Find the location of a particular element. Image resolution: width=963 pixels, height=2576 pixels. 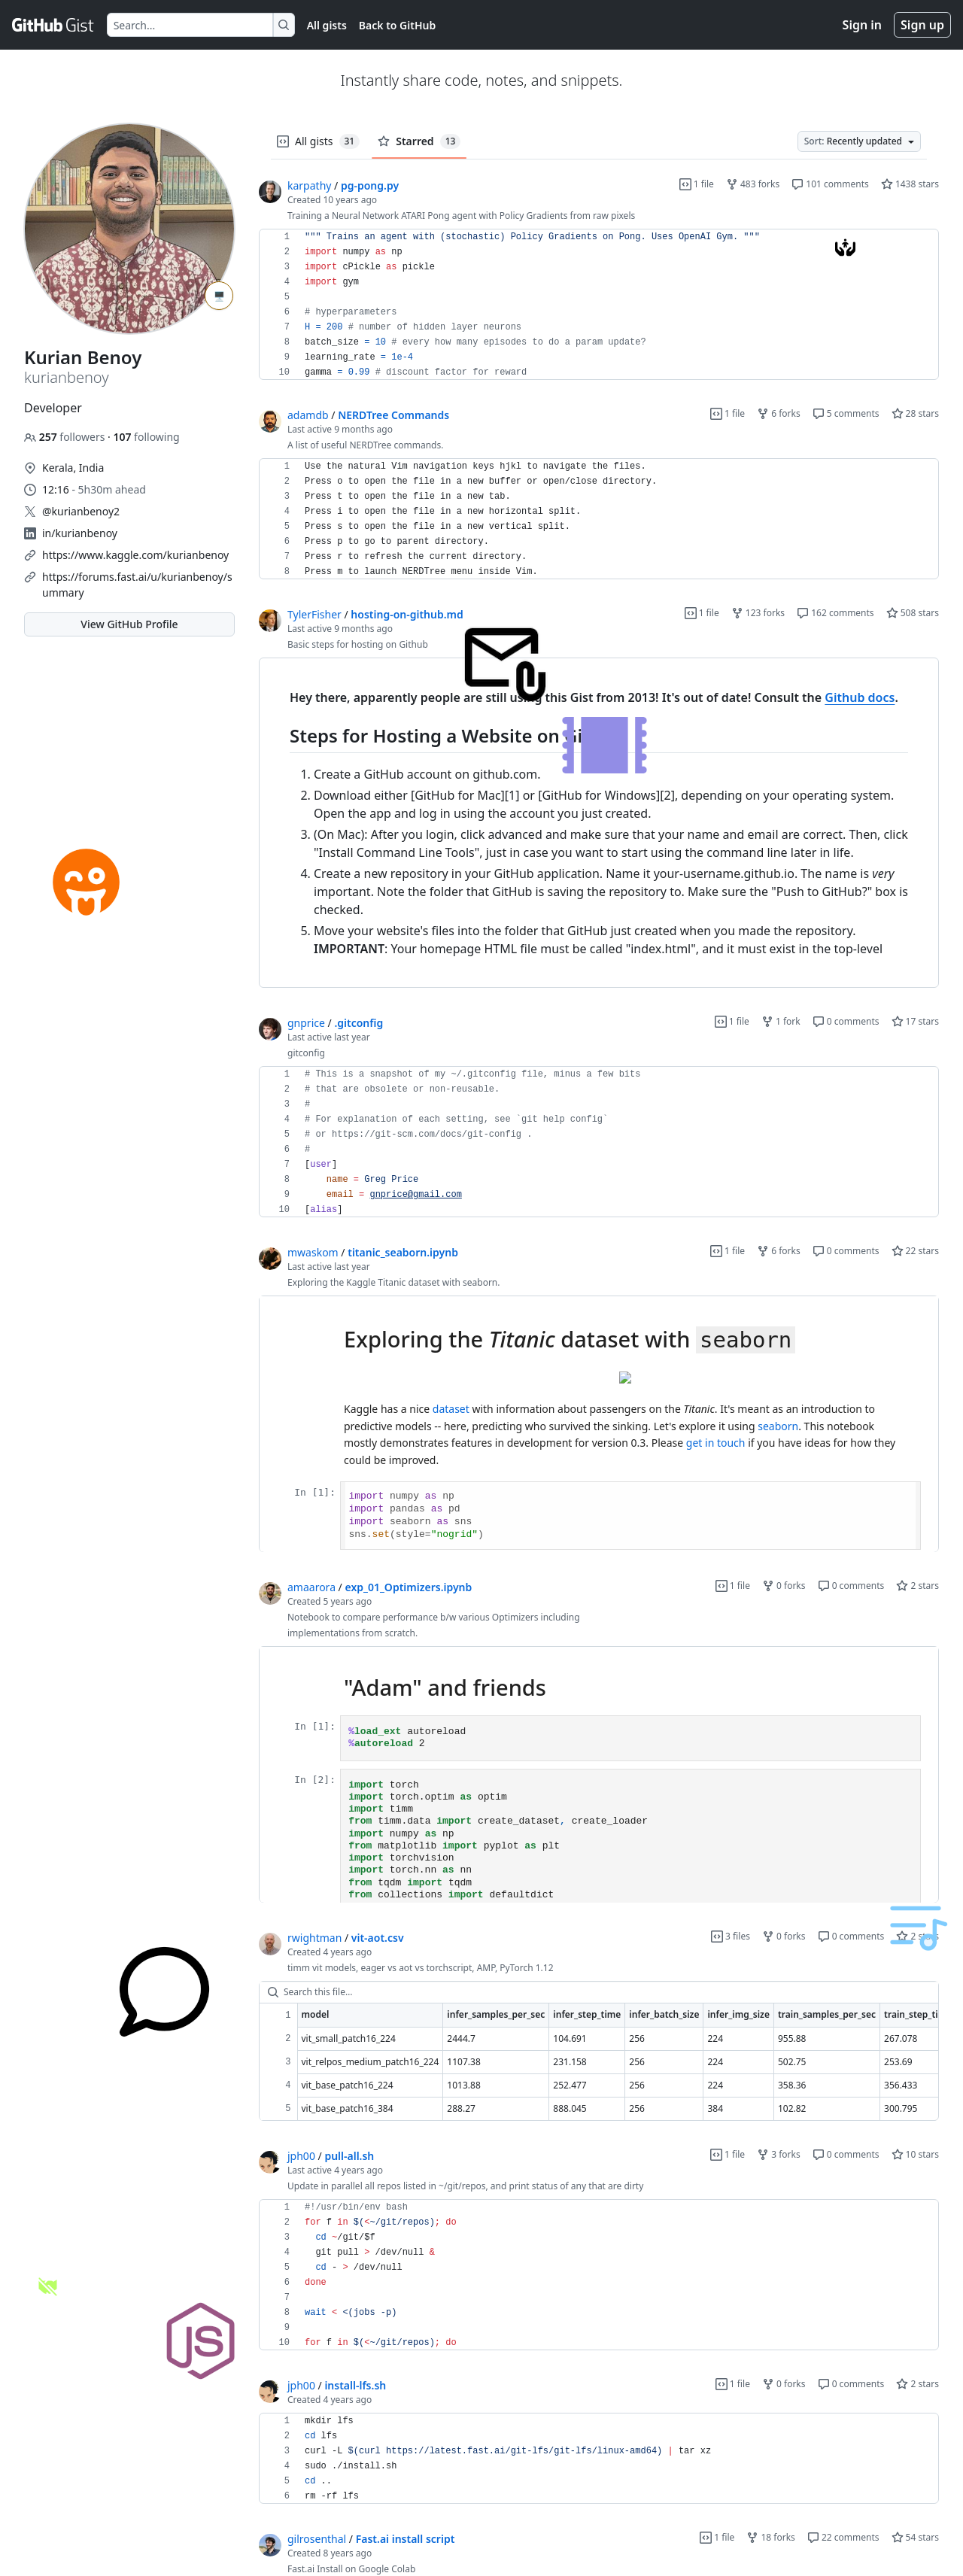

view rug or carpet products is located at coordinates (604, 745).